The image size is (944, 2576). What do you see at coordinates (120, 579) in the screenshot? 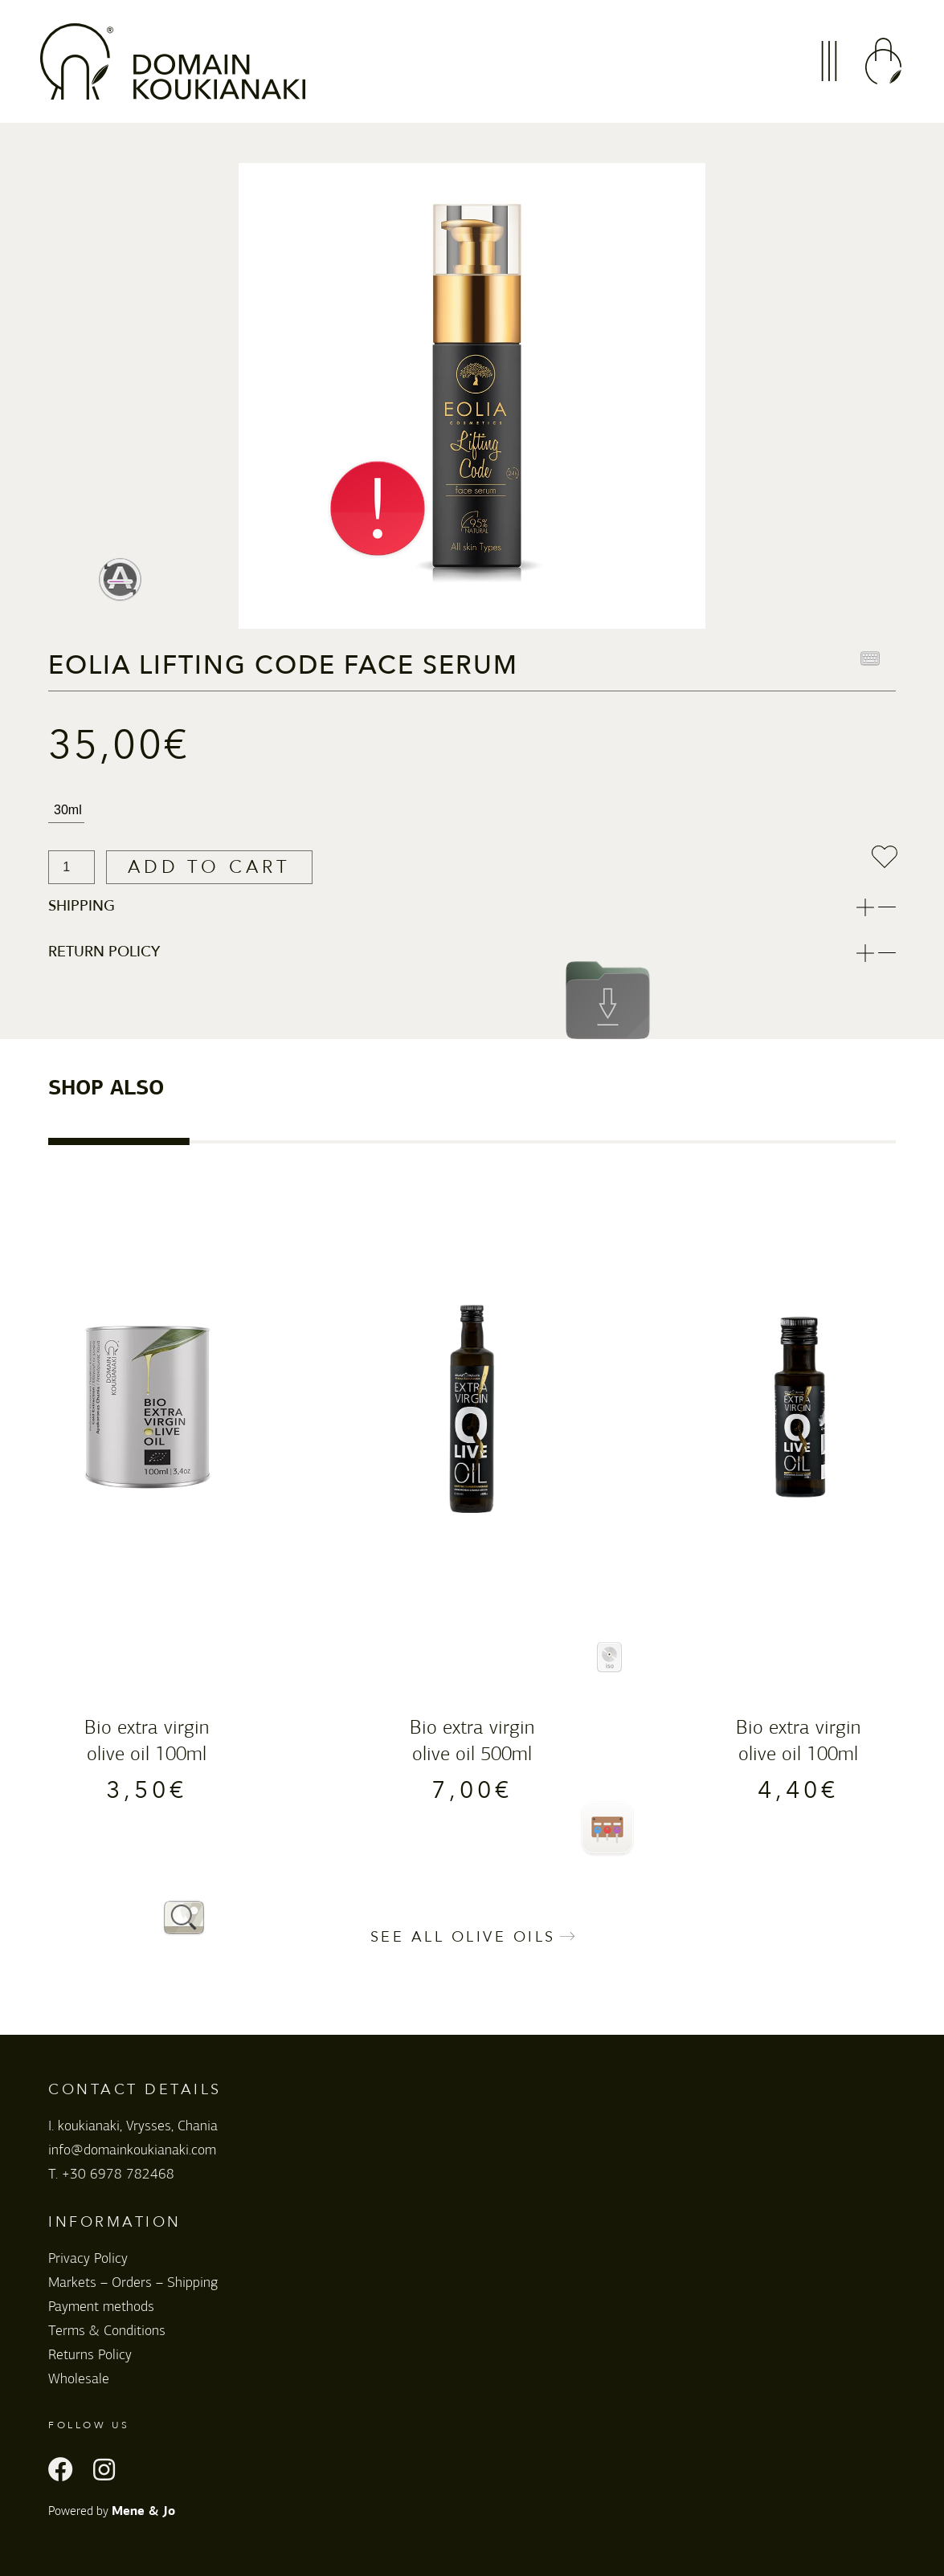
I see `check for available software updates` at bounding box center [120, 579].